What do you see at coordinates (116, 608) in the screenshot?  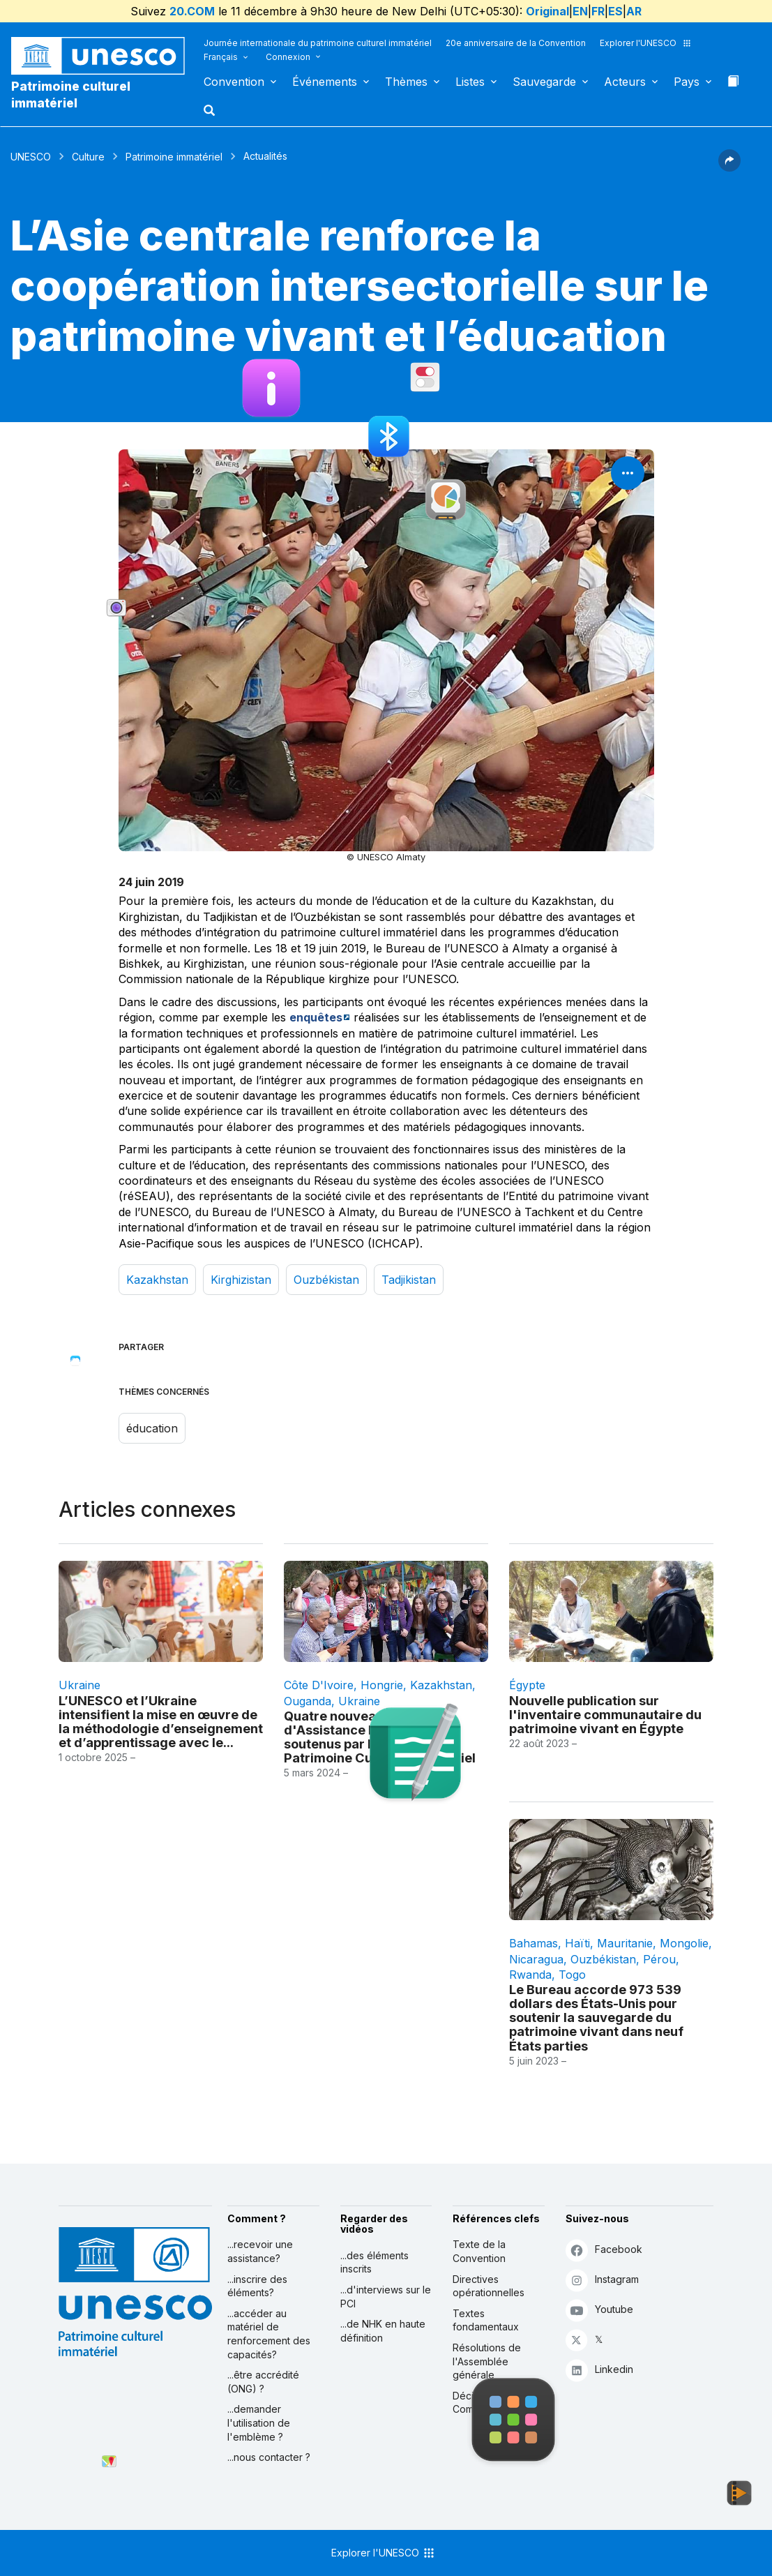 I see `open cheese webcam application` at bounding box center [116, 608].